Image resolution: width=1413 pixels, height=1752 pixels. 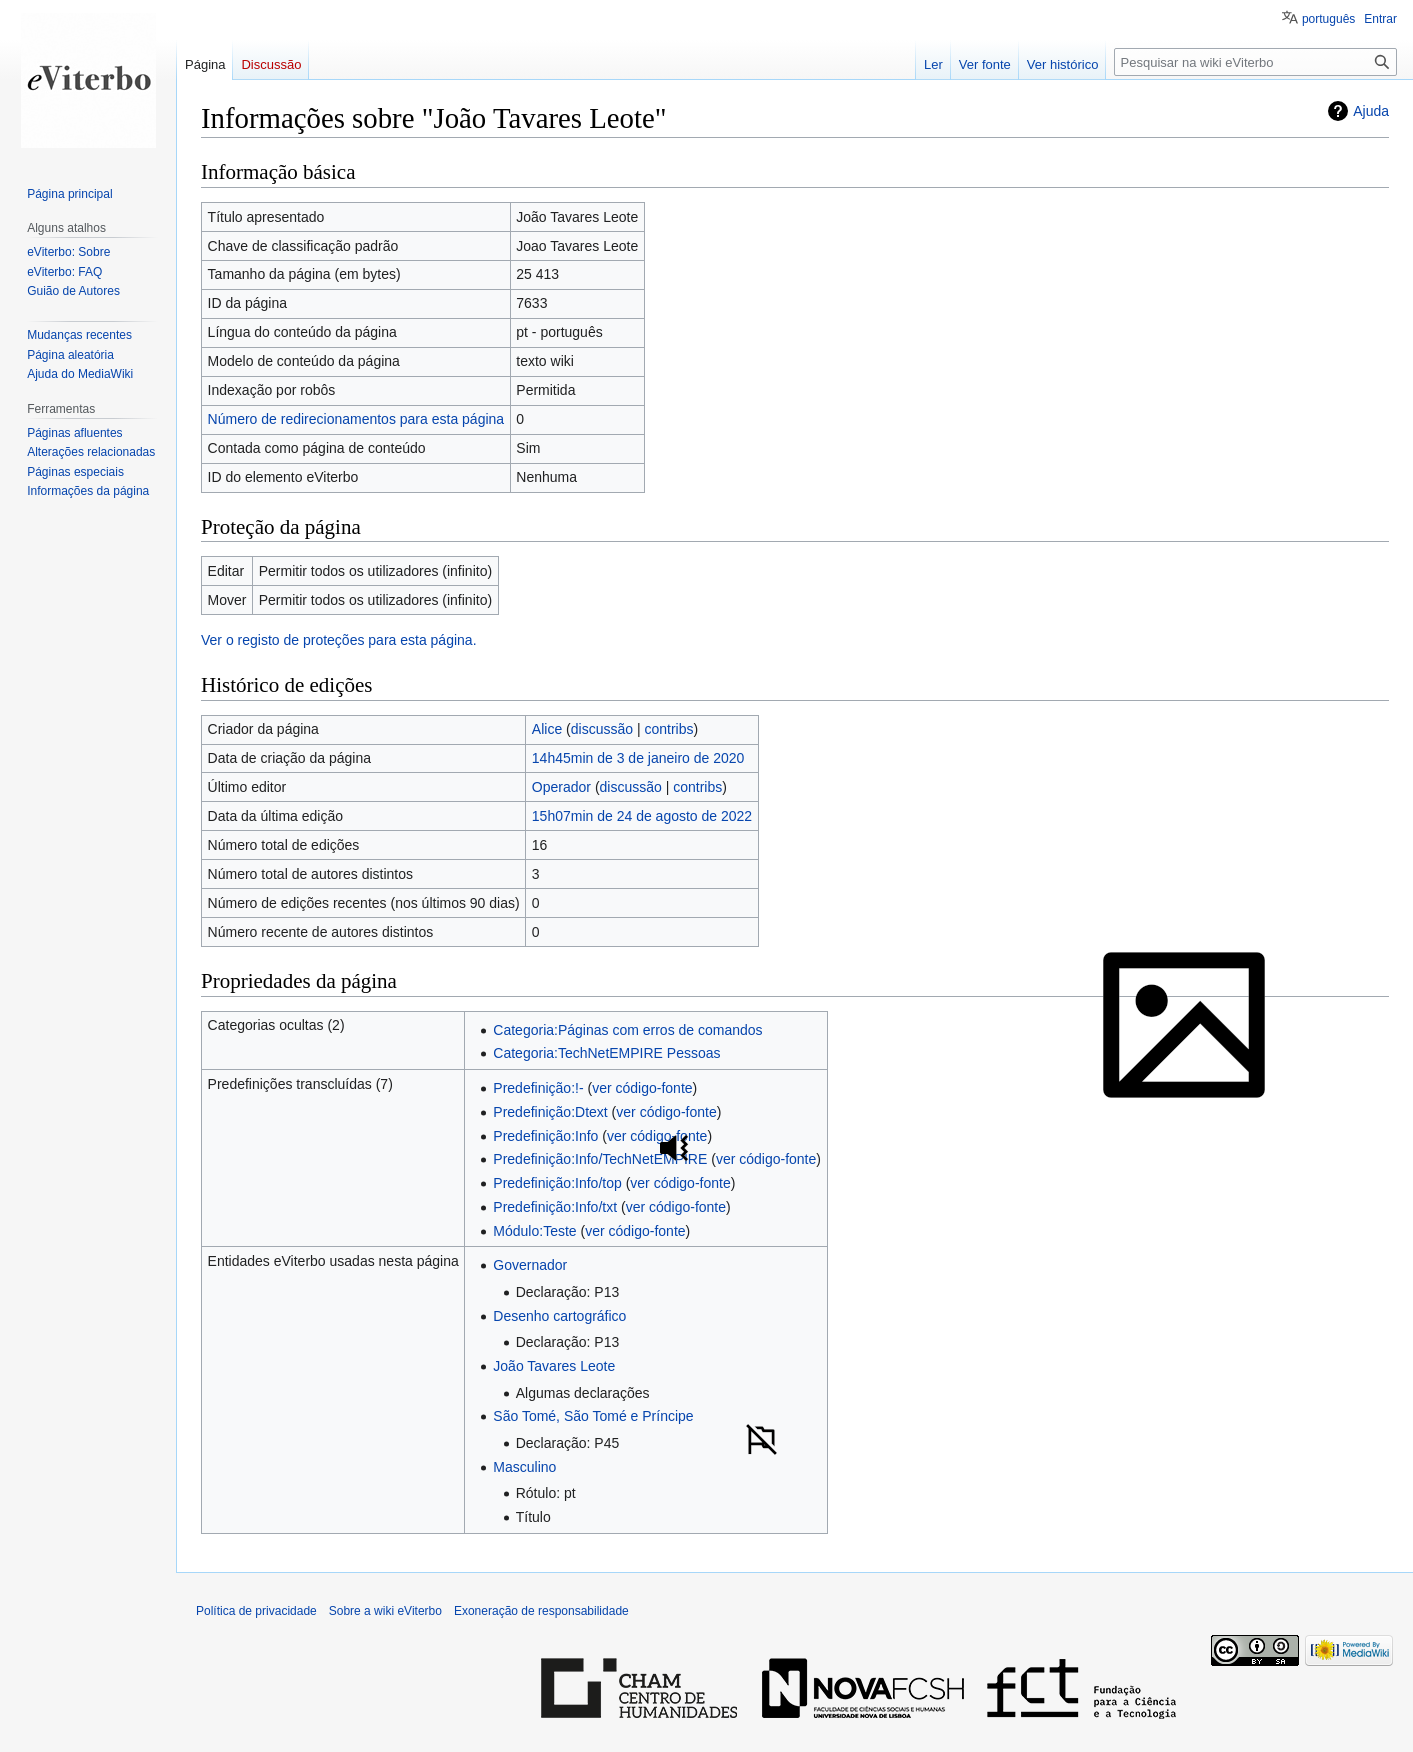 I want to click on set device to vibrate mode, so click(x=675, y=1148).